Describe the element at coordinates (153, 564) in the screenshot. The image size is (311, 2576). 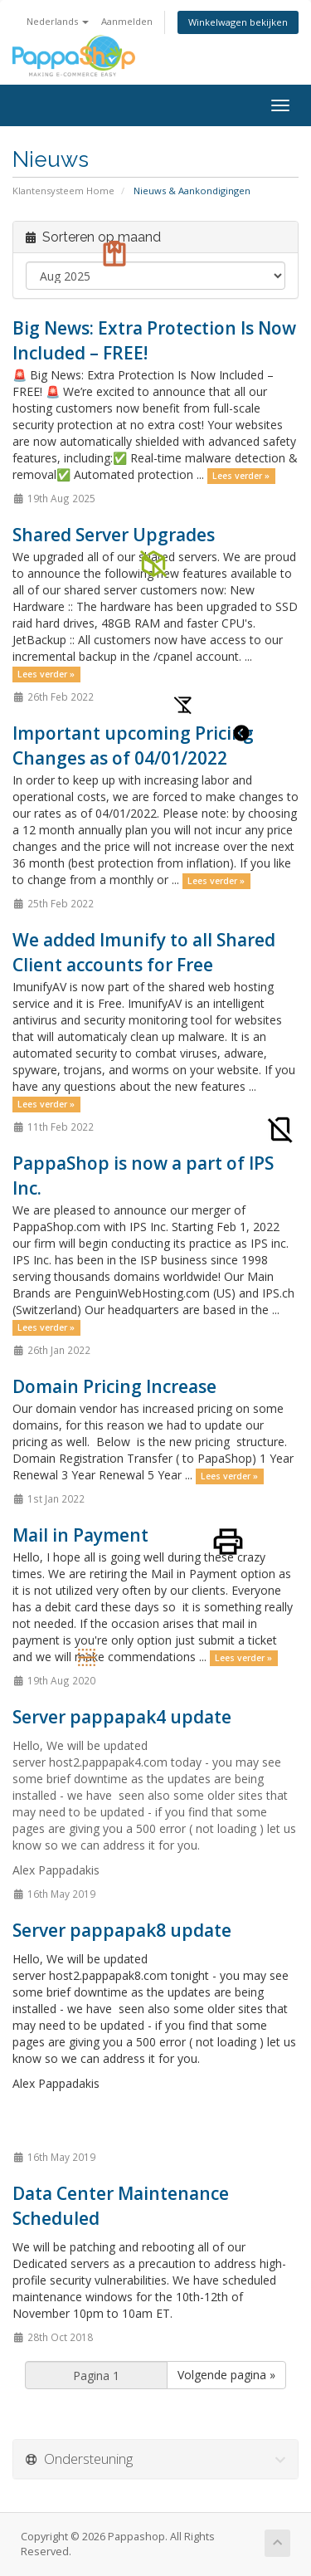
I see `package or shipment unavailable` at that location.